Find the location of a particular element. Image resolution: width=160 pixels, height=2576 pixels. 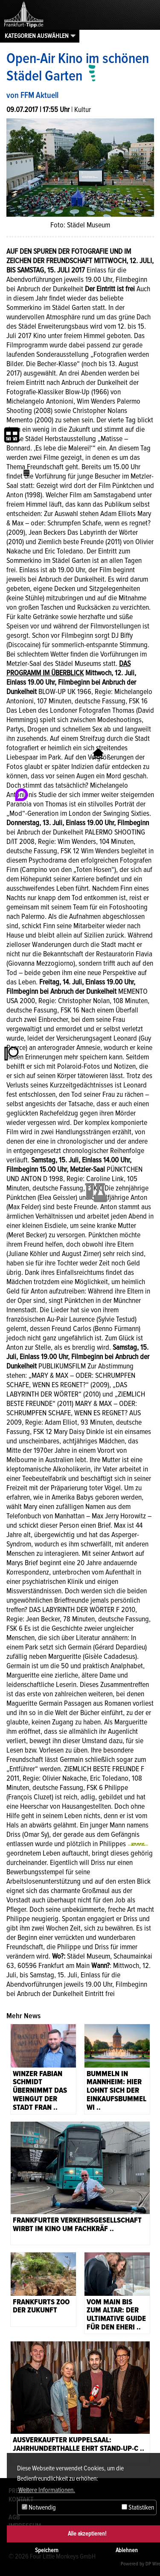

spine game engine logo is located at coordinates (92, 73).